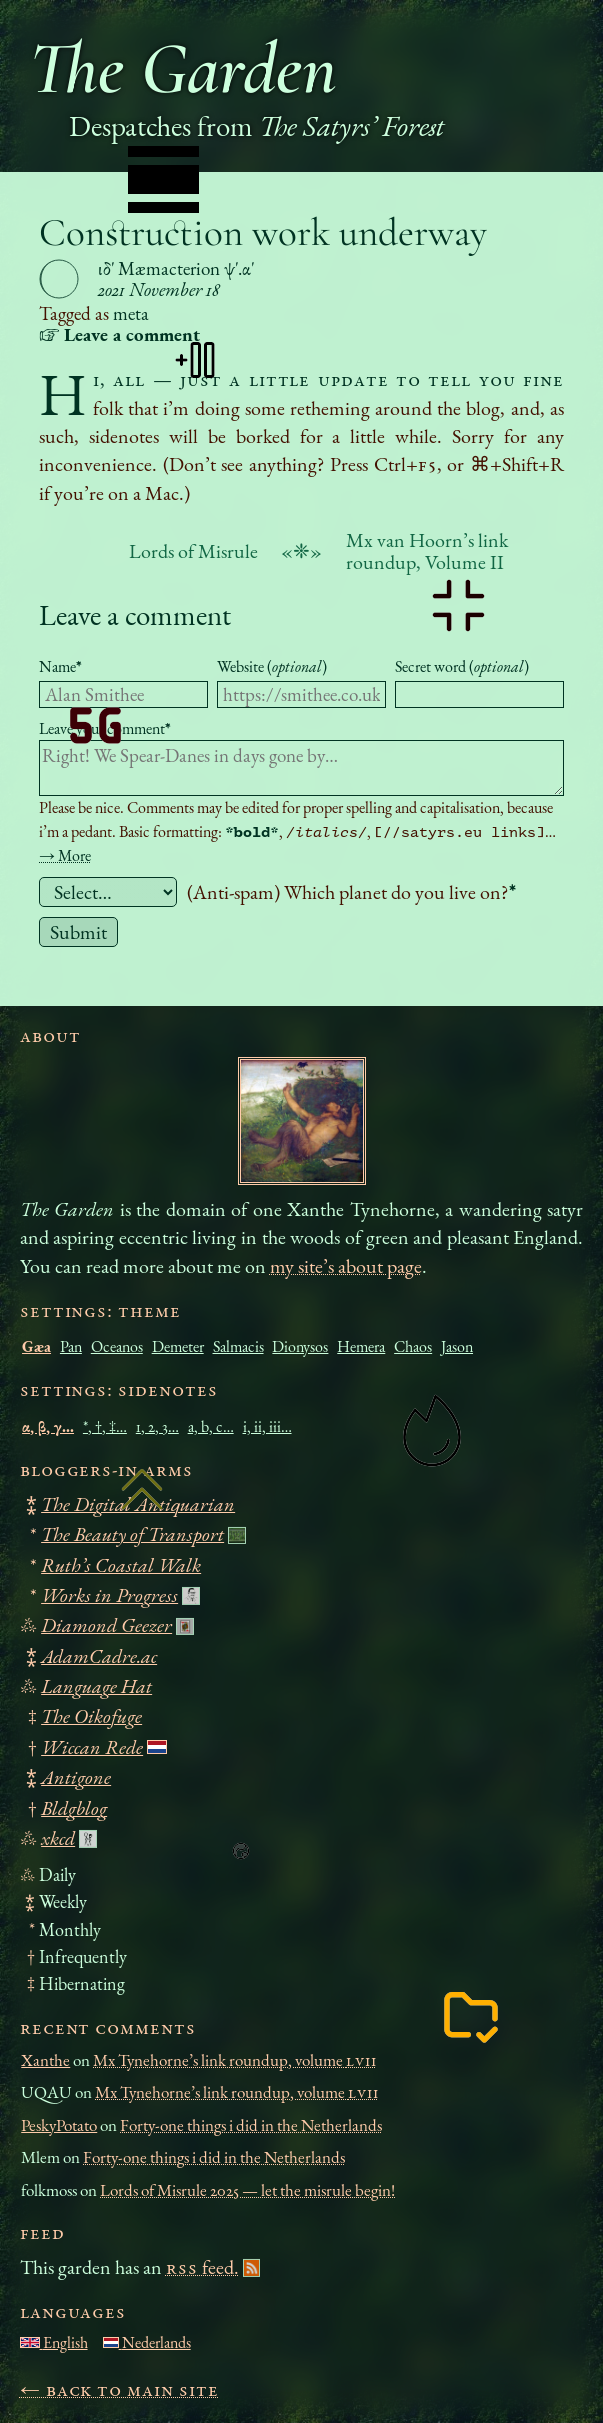 The width and height of the screenshot is (603, 2423). I want to click on indicates trending or popular content, so click(432, 1432).